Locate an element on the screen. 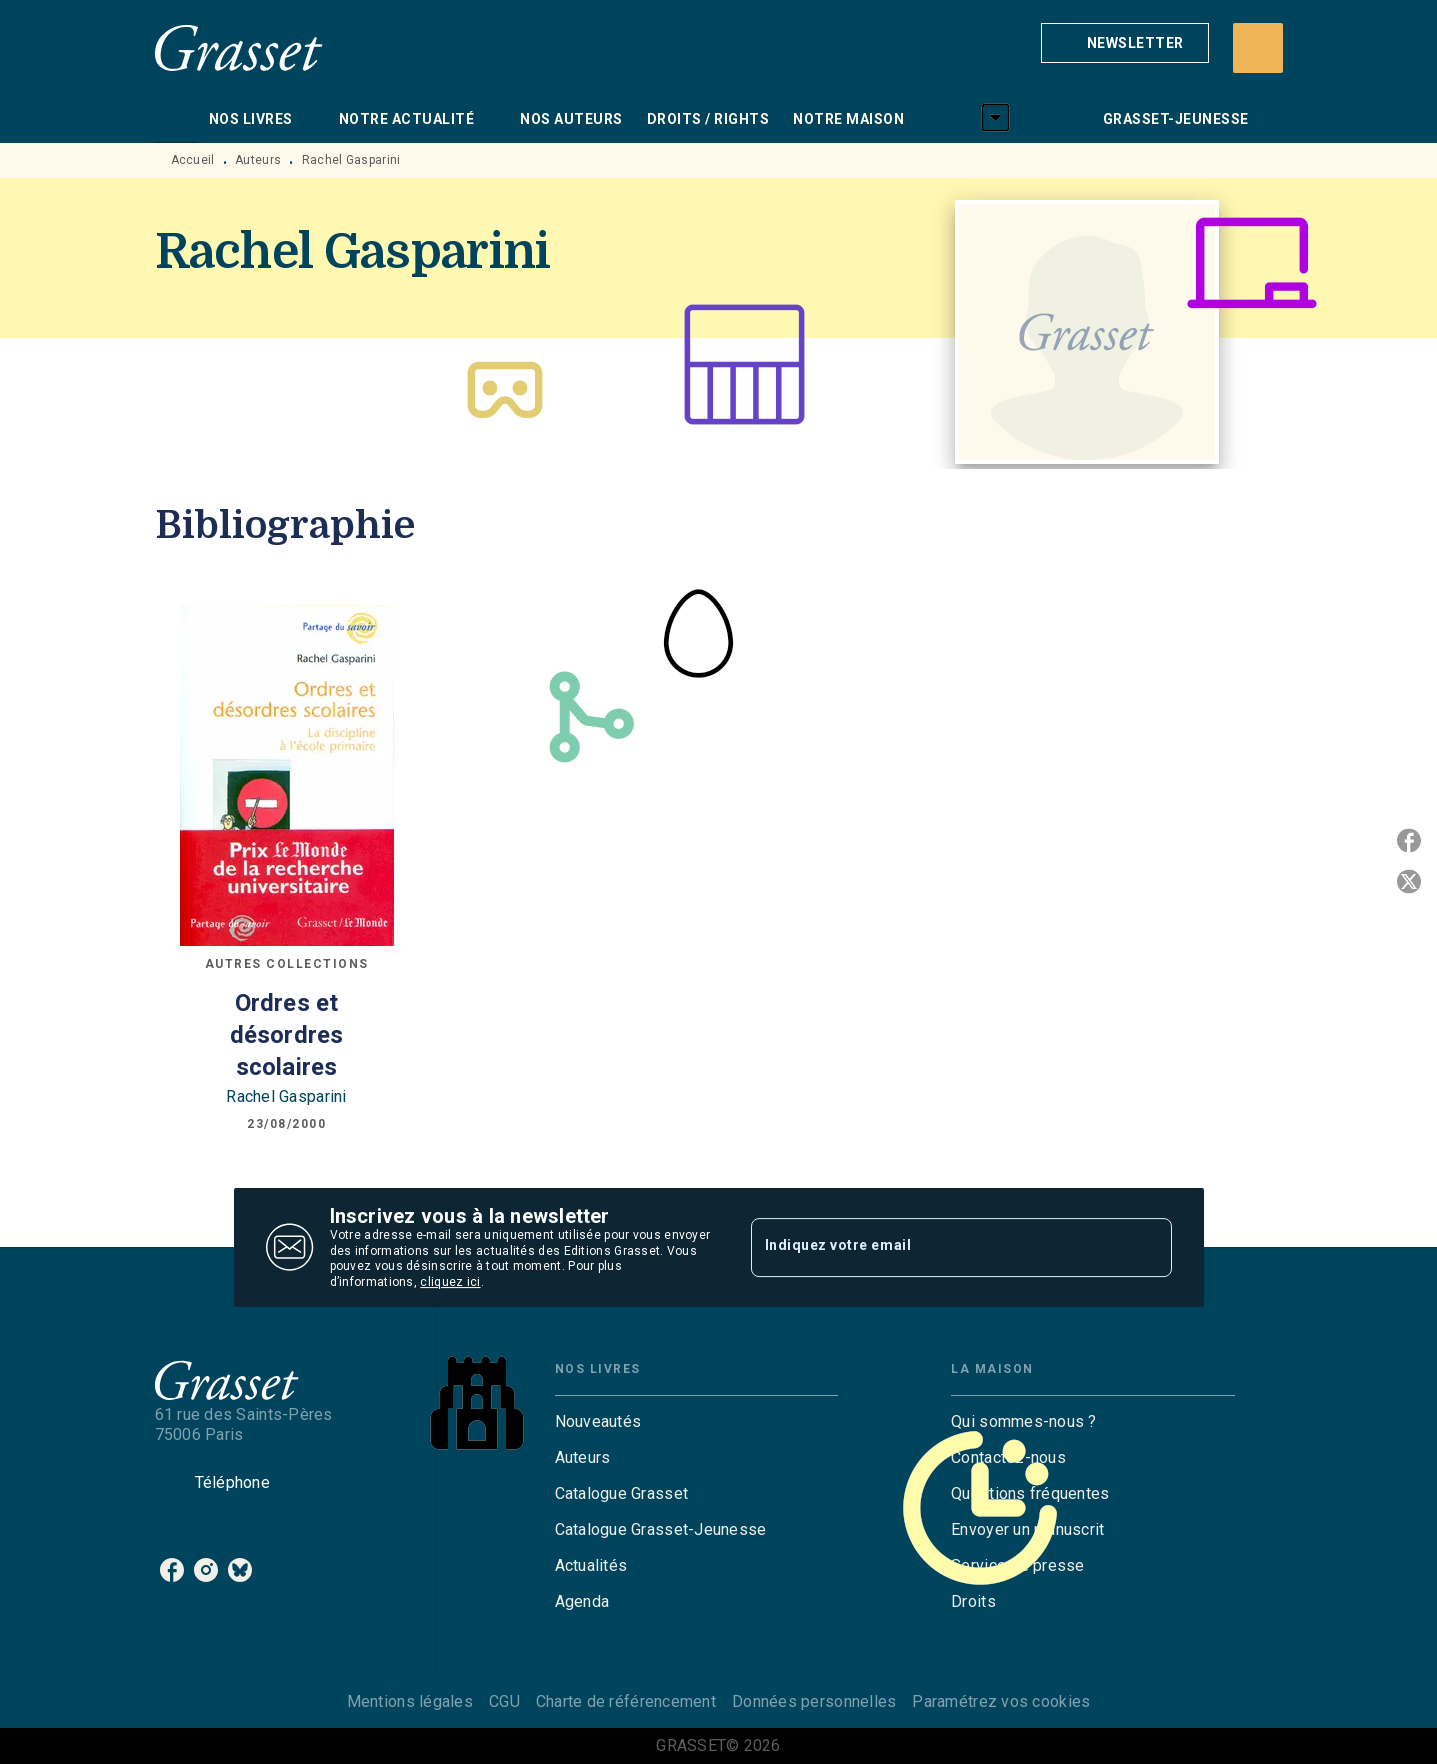 Image resolution: width=1437 pixels, height=1764 pixels. view remaining time or countdown timer is located at coordinates (980, 1508).